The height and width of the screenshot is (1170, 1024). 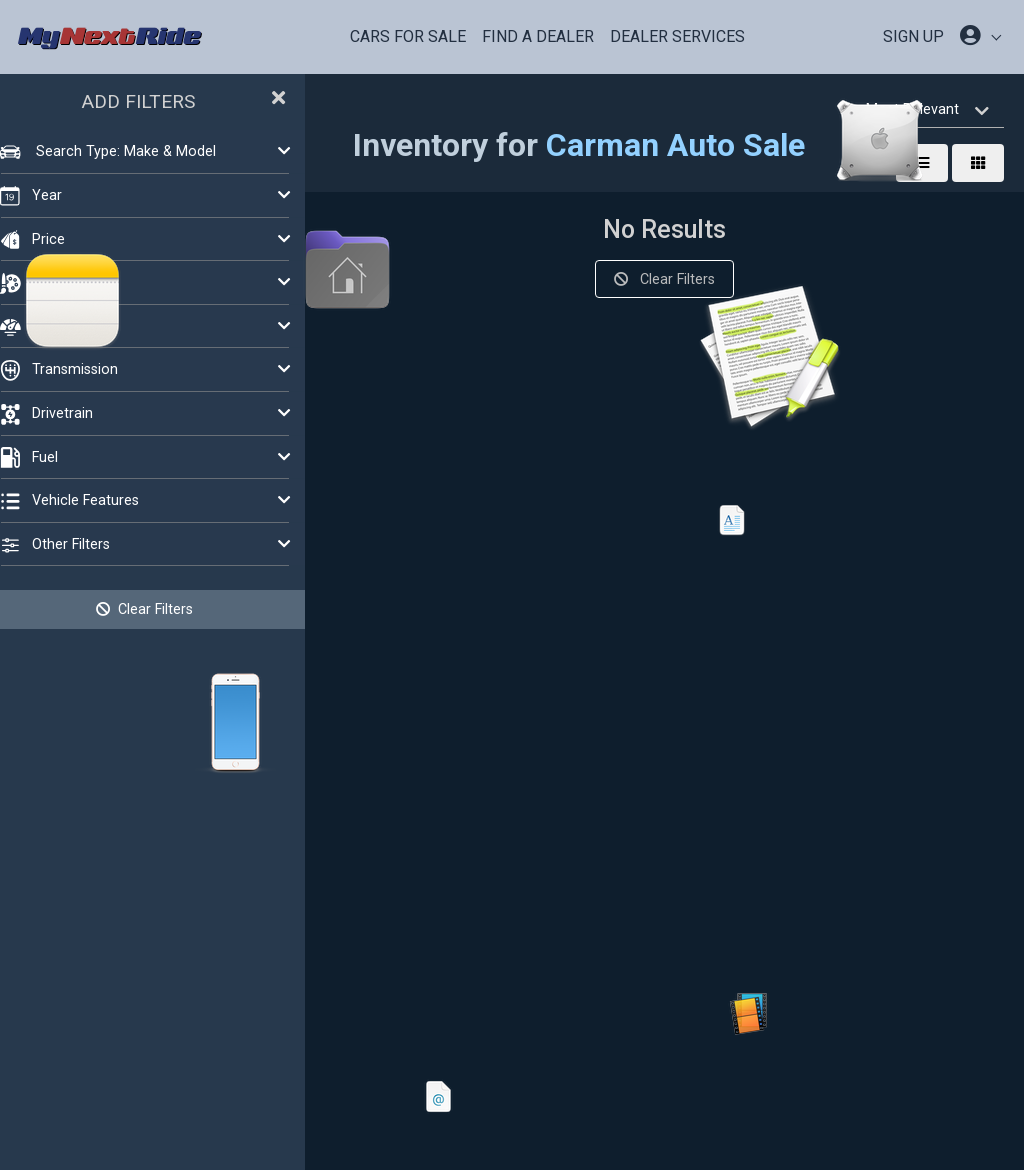 I want to click on open iMovie library, so click(x=748, y=1014).